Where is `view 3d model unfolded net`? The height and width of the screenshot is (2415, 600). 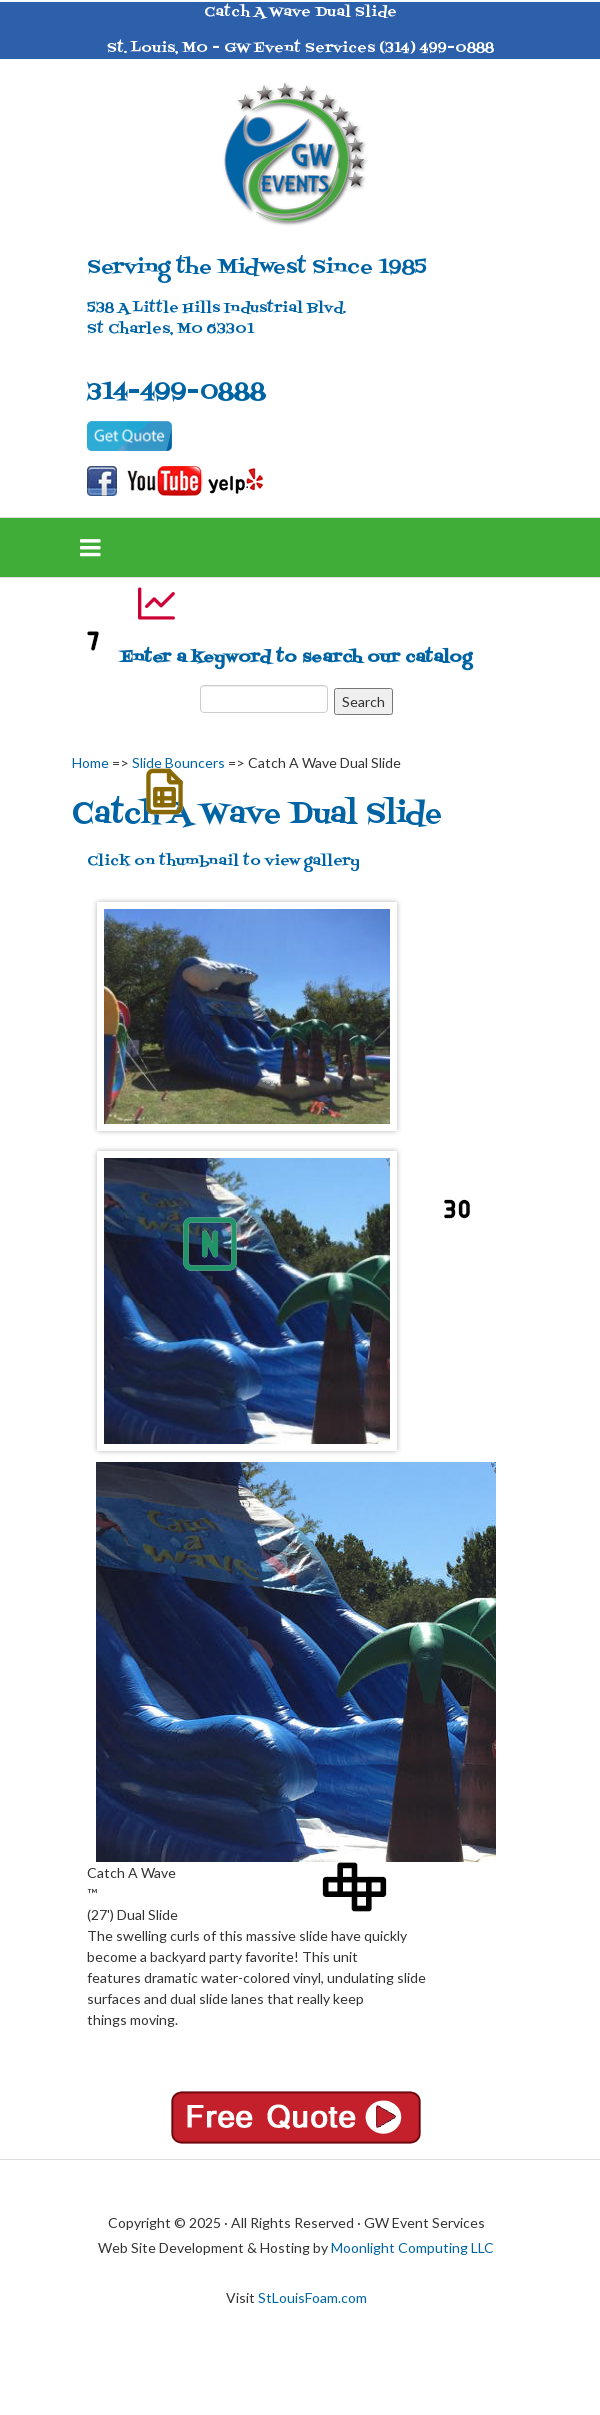
view 3d model unfolded net is located at coordinates (354, 1885).